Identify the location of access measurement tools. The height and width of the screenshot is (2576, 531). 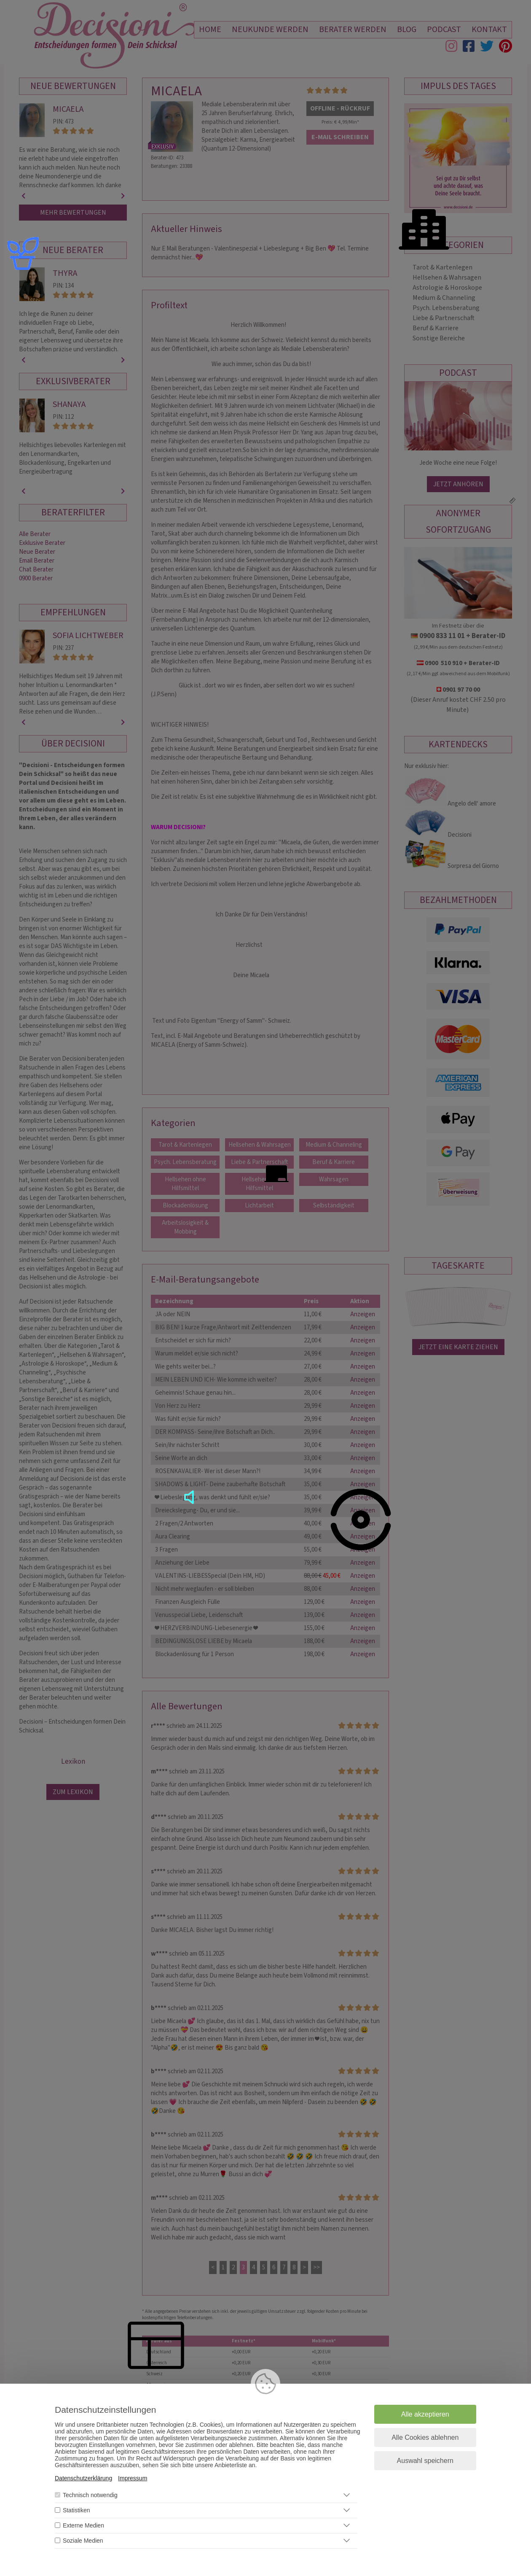
(512, 501).